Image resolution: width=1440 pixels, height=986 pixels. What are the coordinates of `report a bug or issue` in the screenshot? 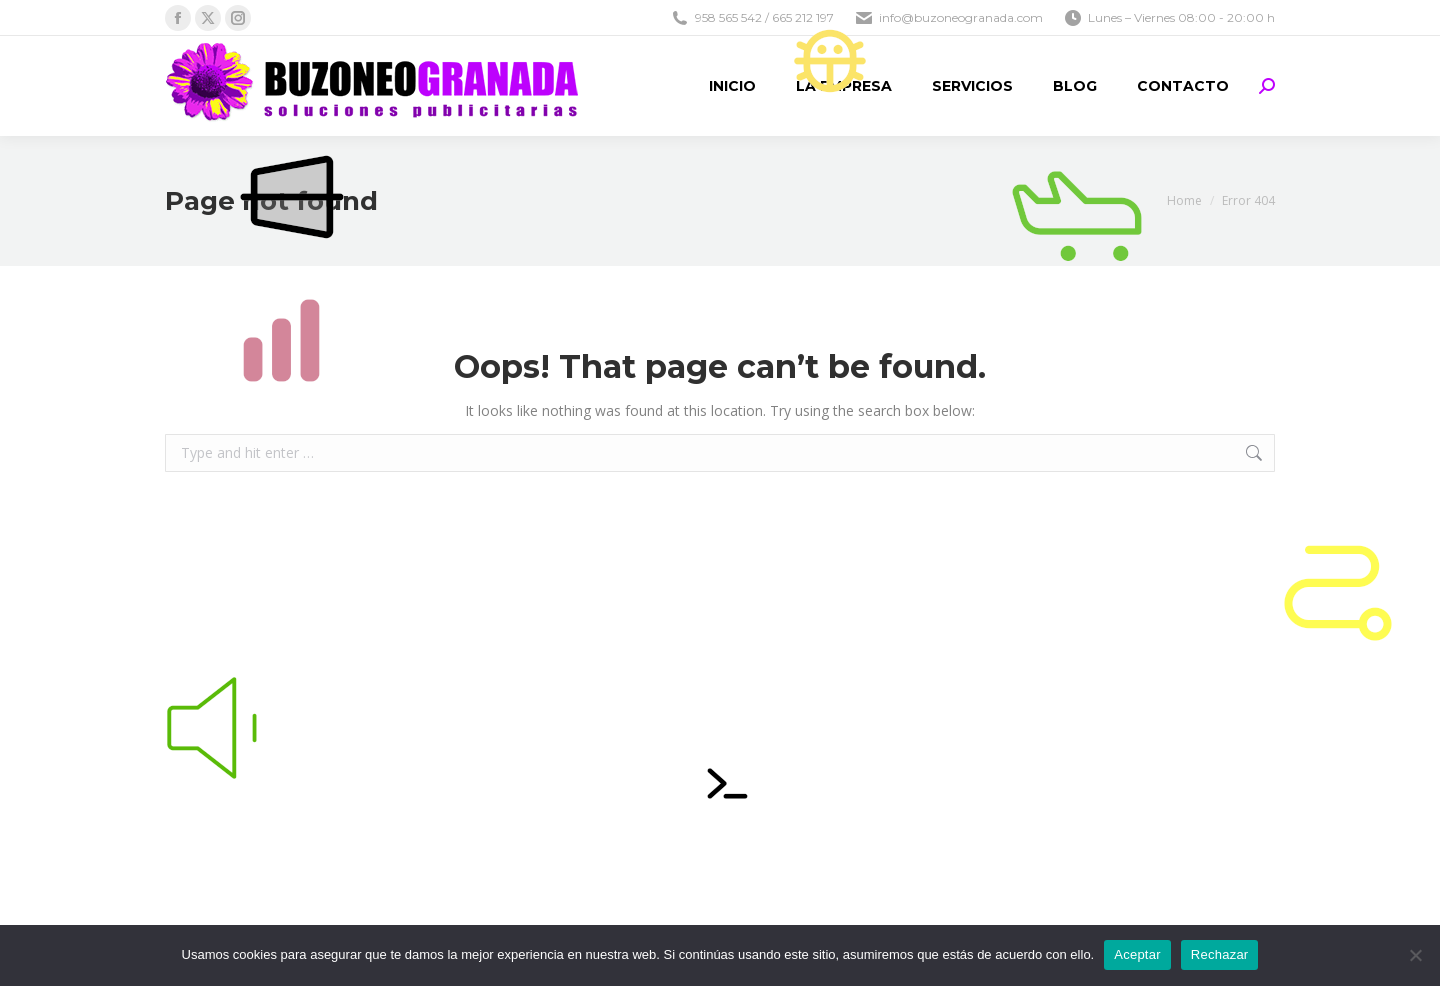 It's located at (830, 61).